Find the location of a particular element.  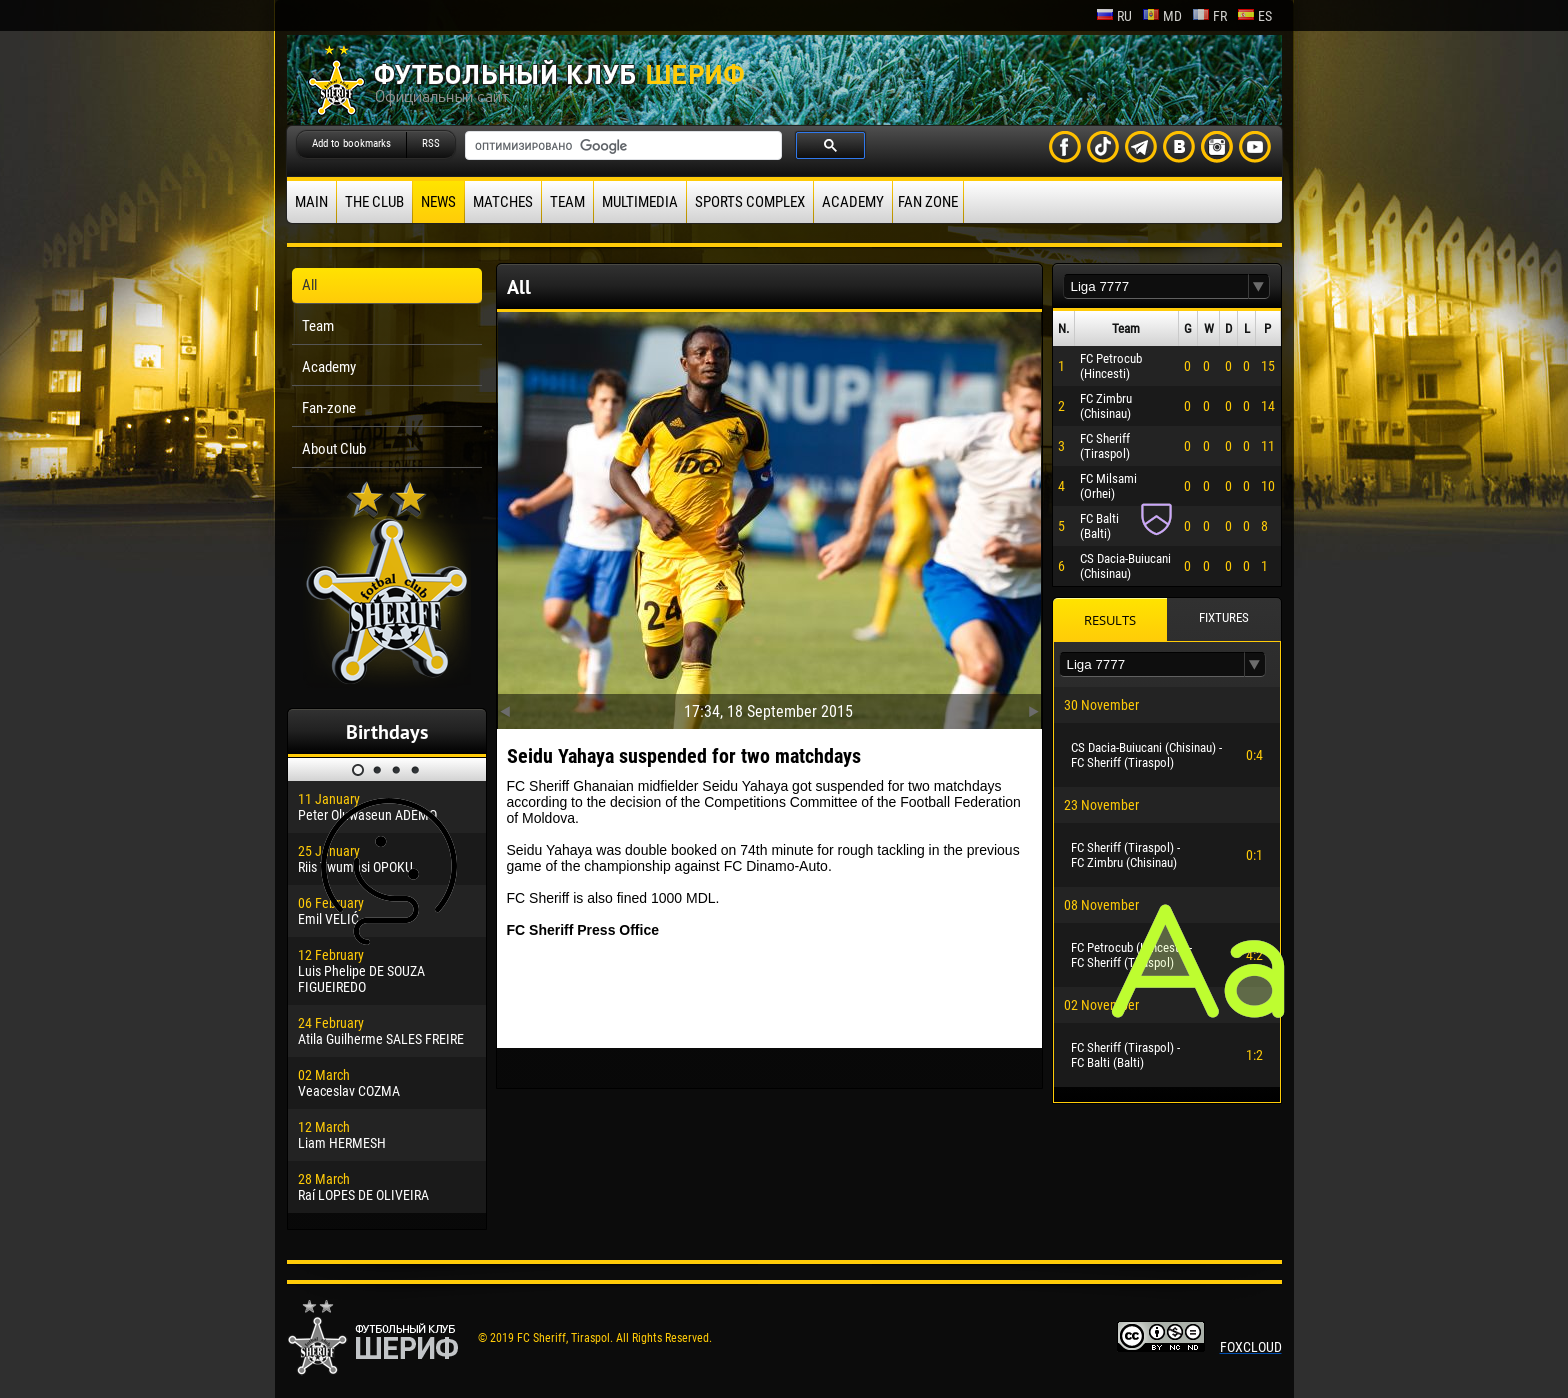

adjust font or text size settings is located at coordinates (1201, 964).